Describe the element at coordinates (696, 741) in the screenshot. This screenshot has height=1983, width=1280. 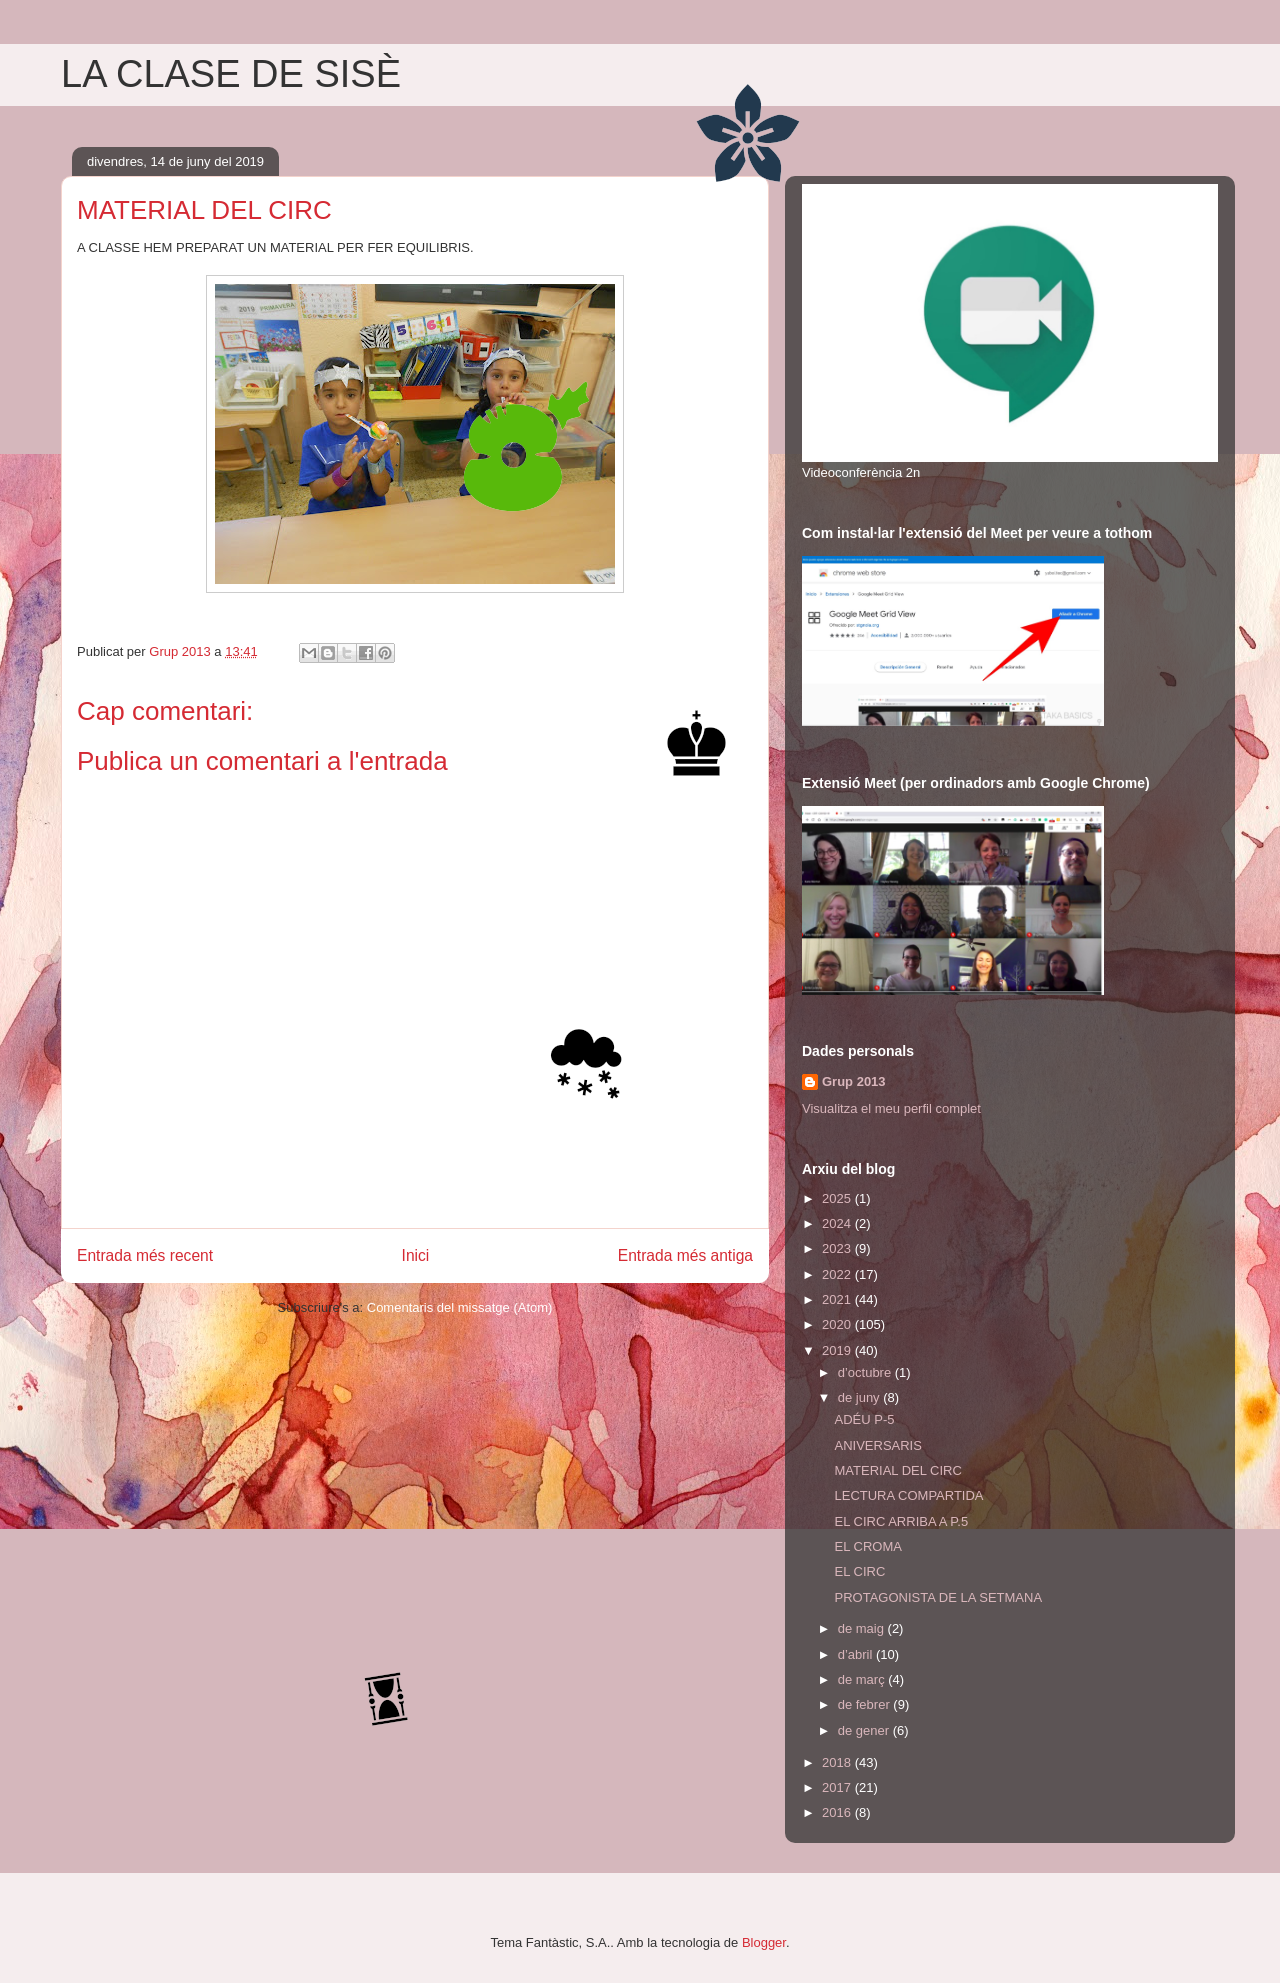
I see `select the king piece in a chess game` at that location.